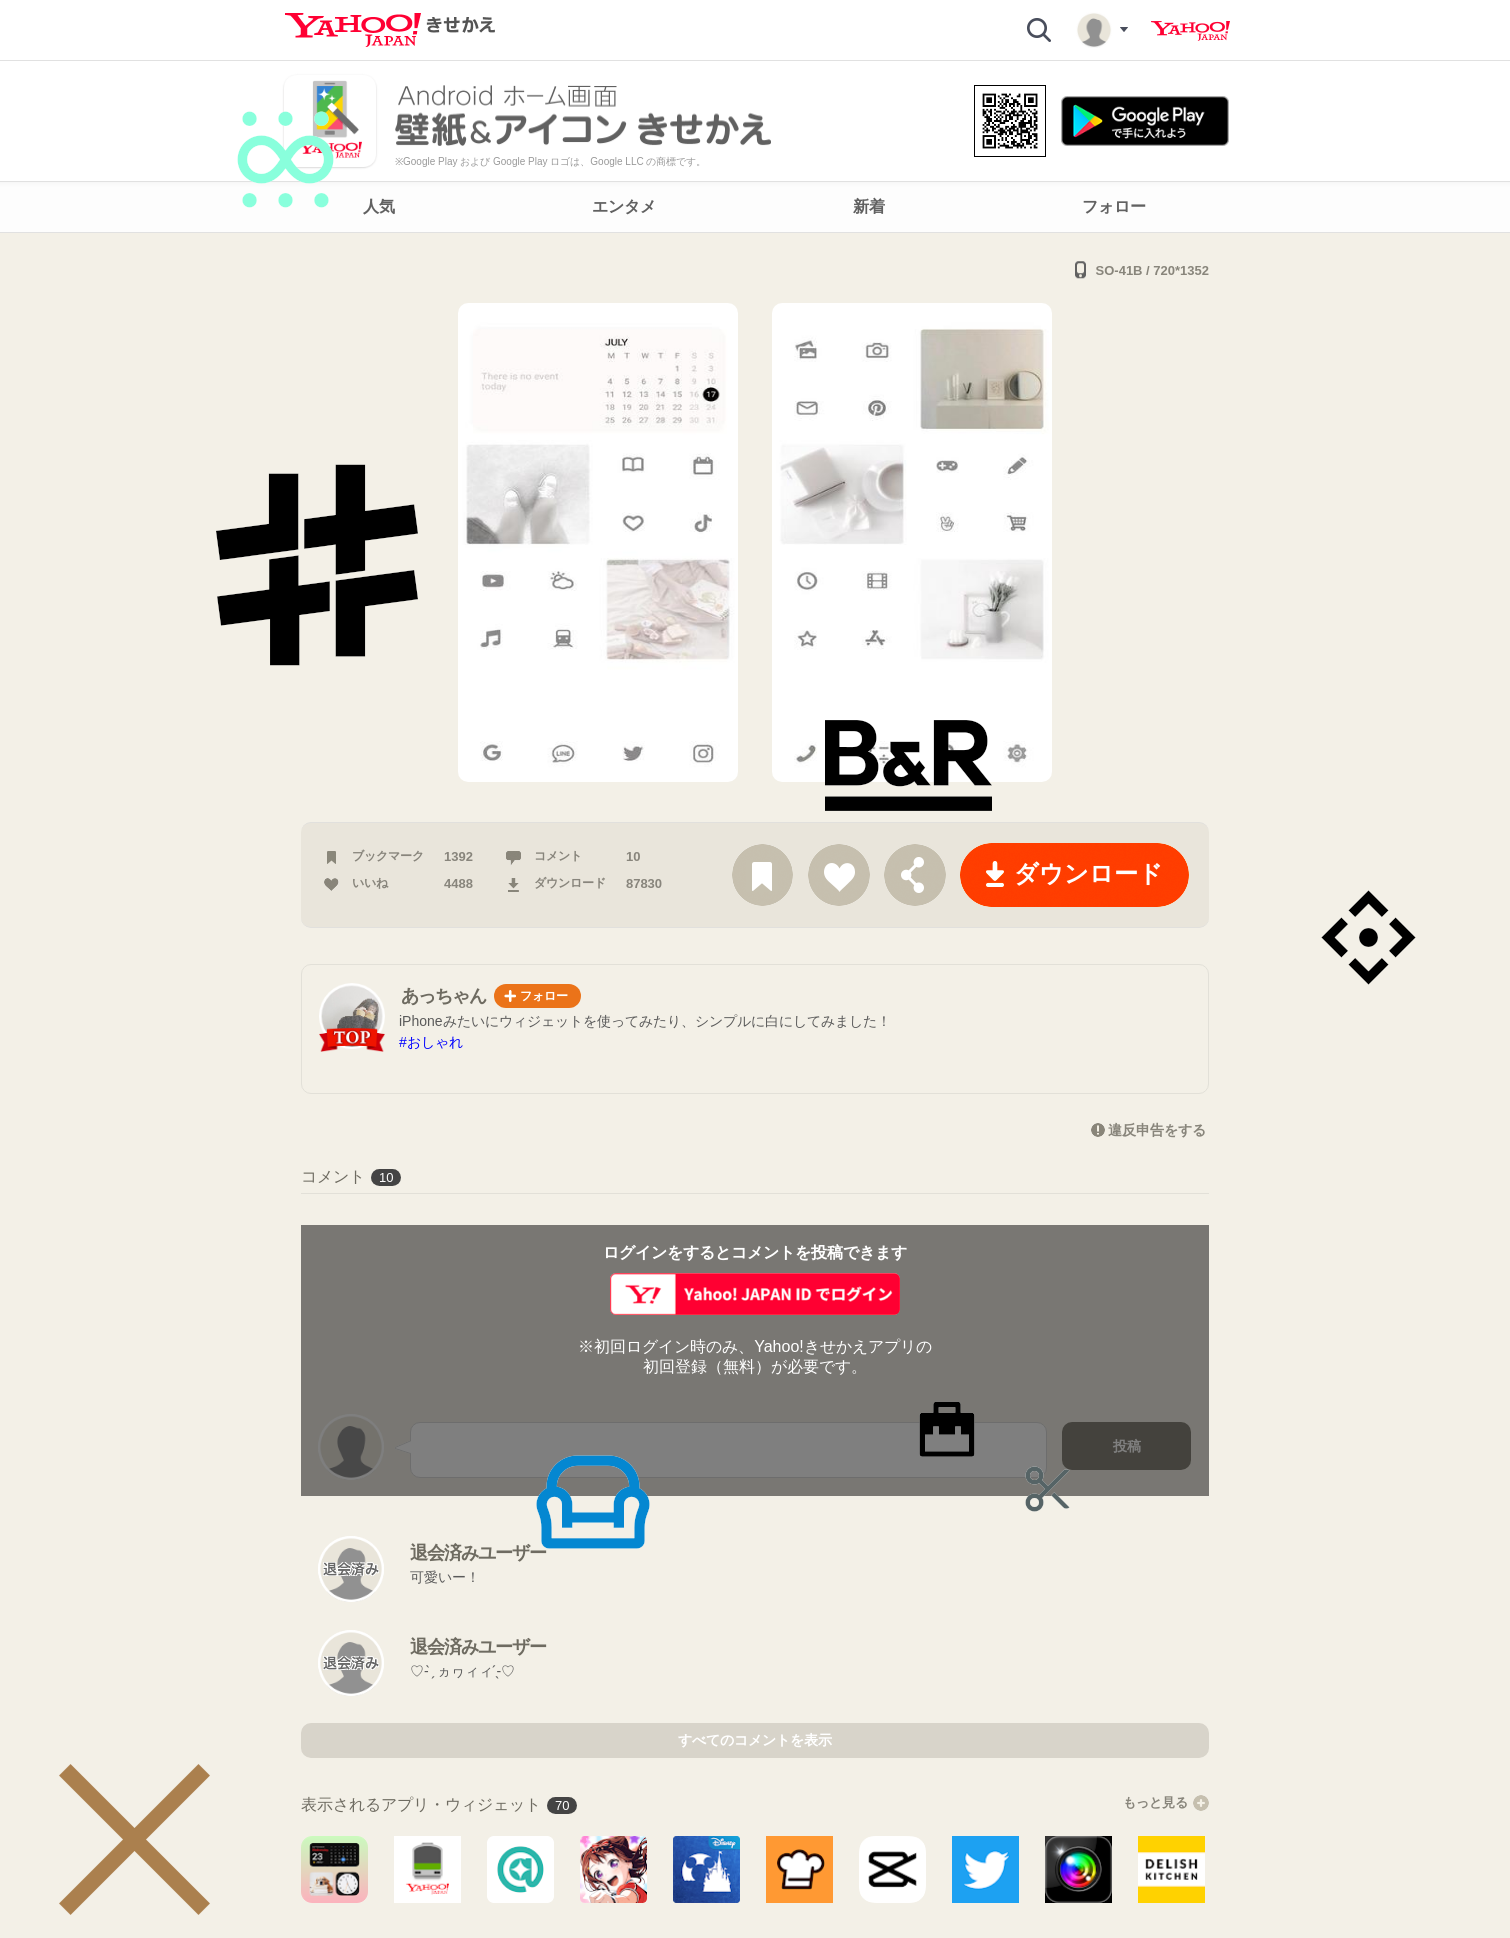 The image size is (1510, 1938). I want to click on indicates hazy weather conditions, so click(285, 159).